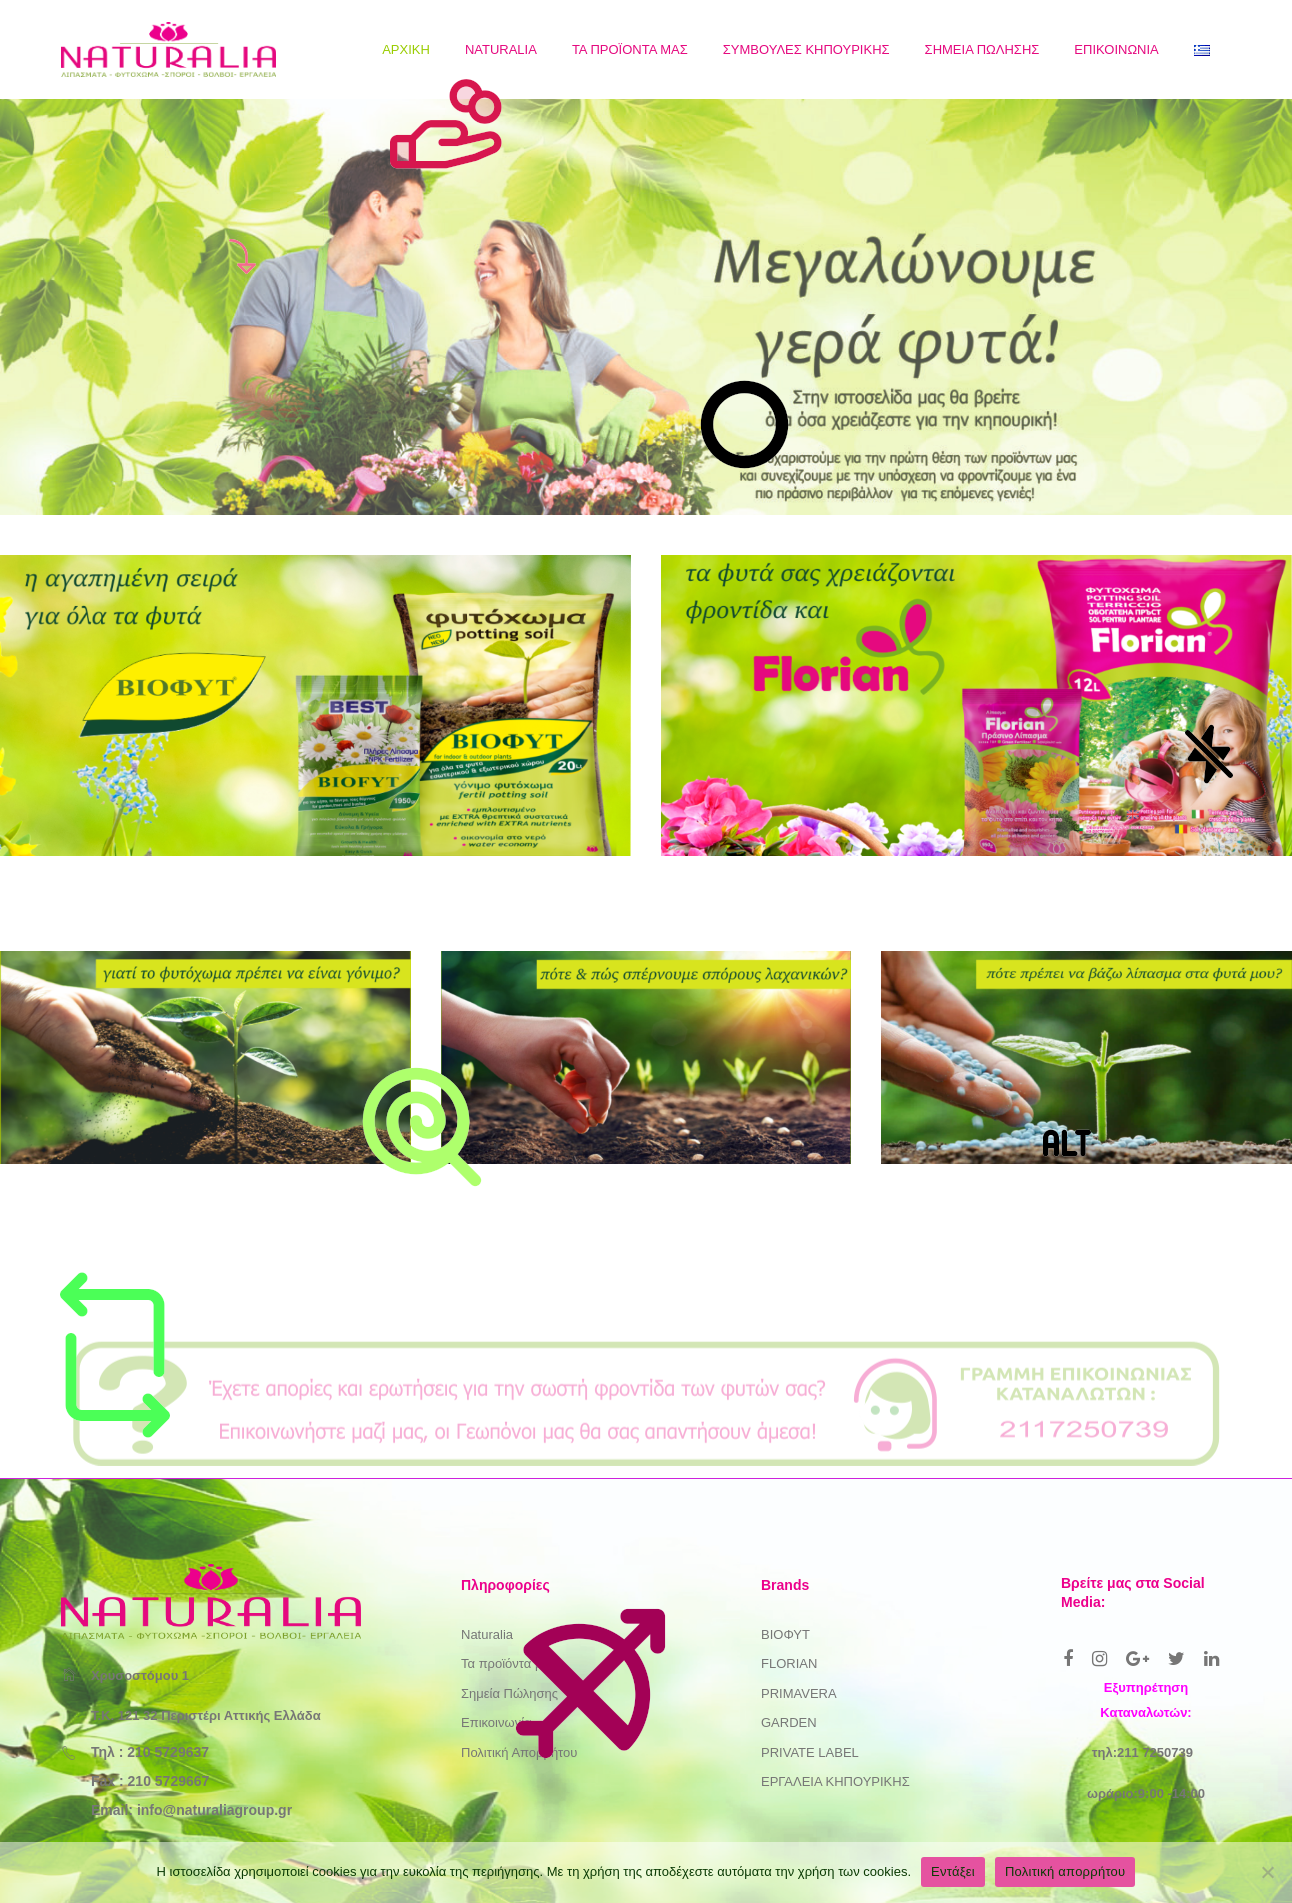  What do you see at coordinates (590, 1683) in the screenshot?
I see `archery or bow-and-arrow feature` at bounding box center [590, 1683].